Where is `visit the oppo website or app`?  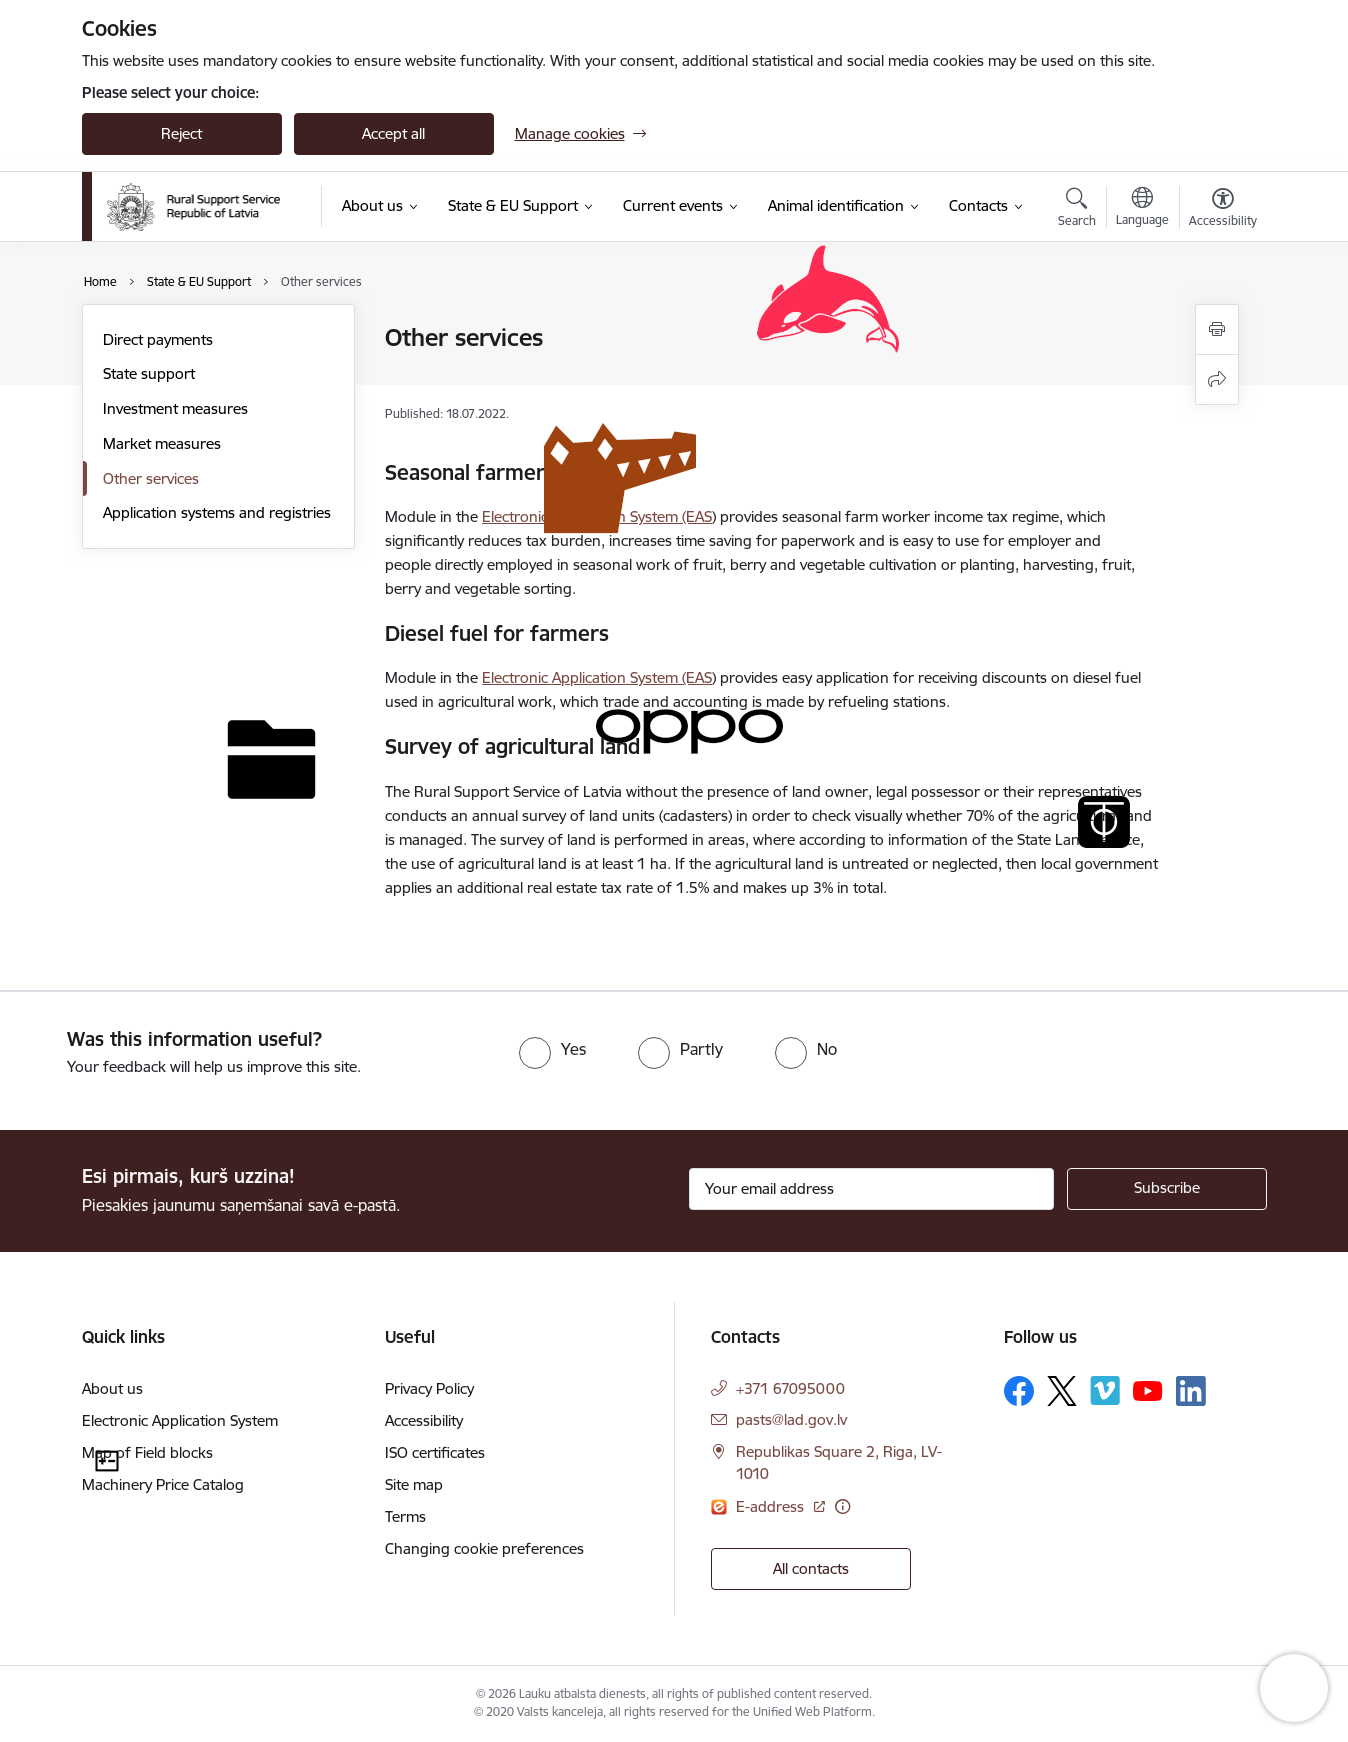
visit the oppo website or app is located at coordinates (689, 731).